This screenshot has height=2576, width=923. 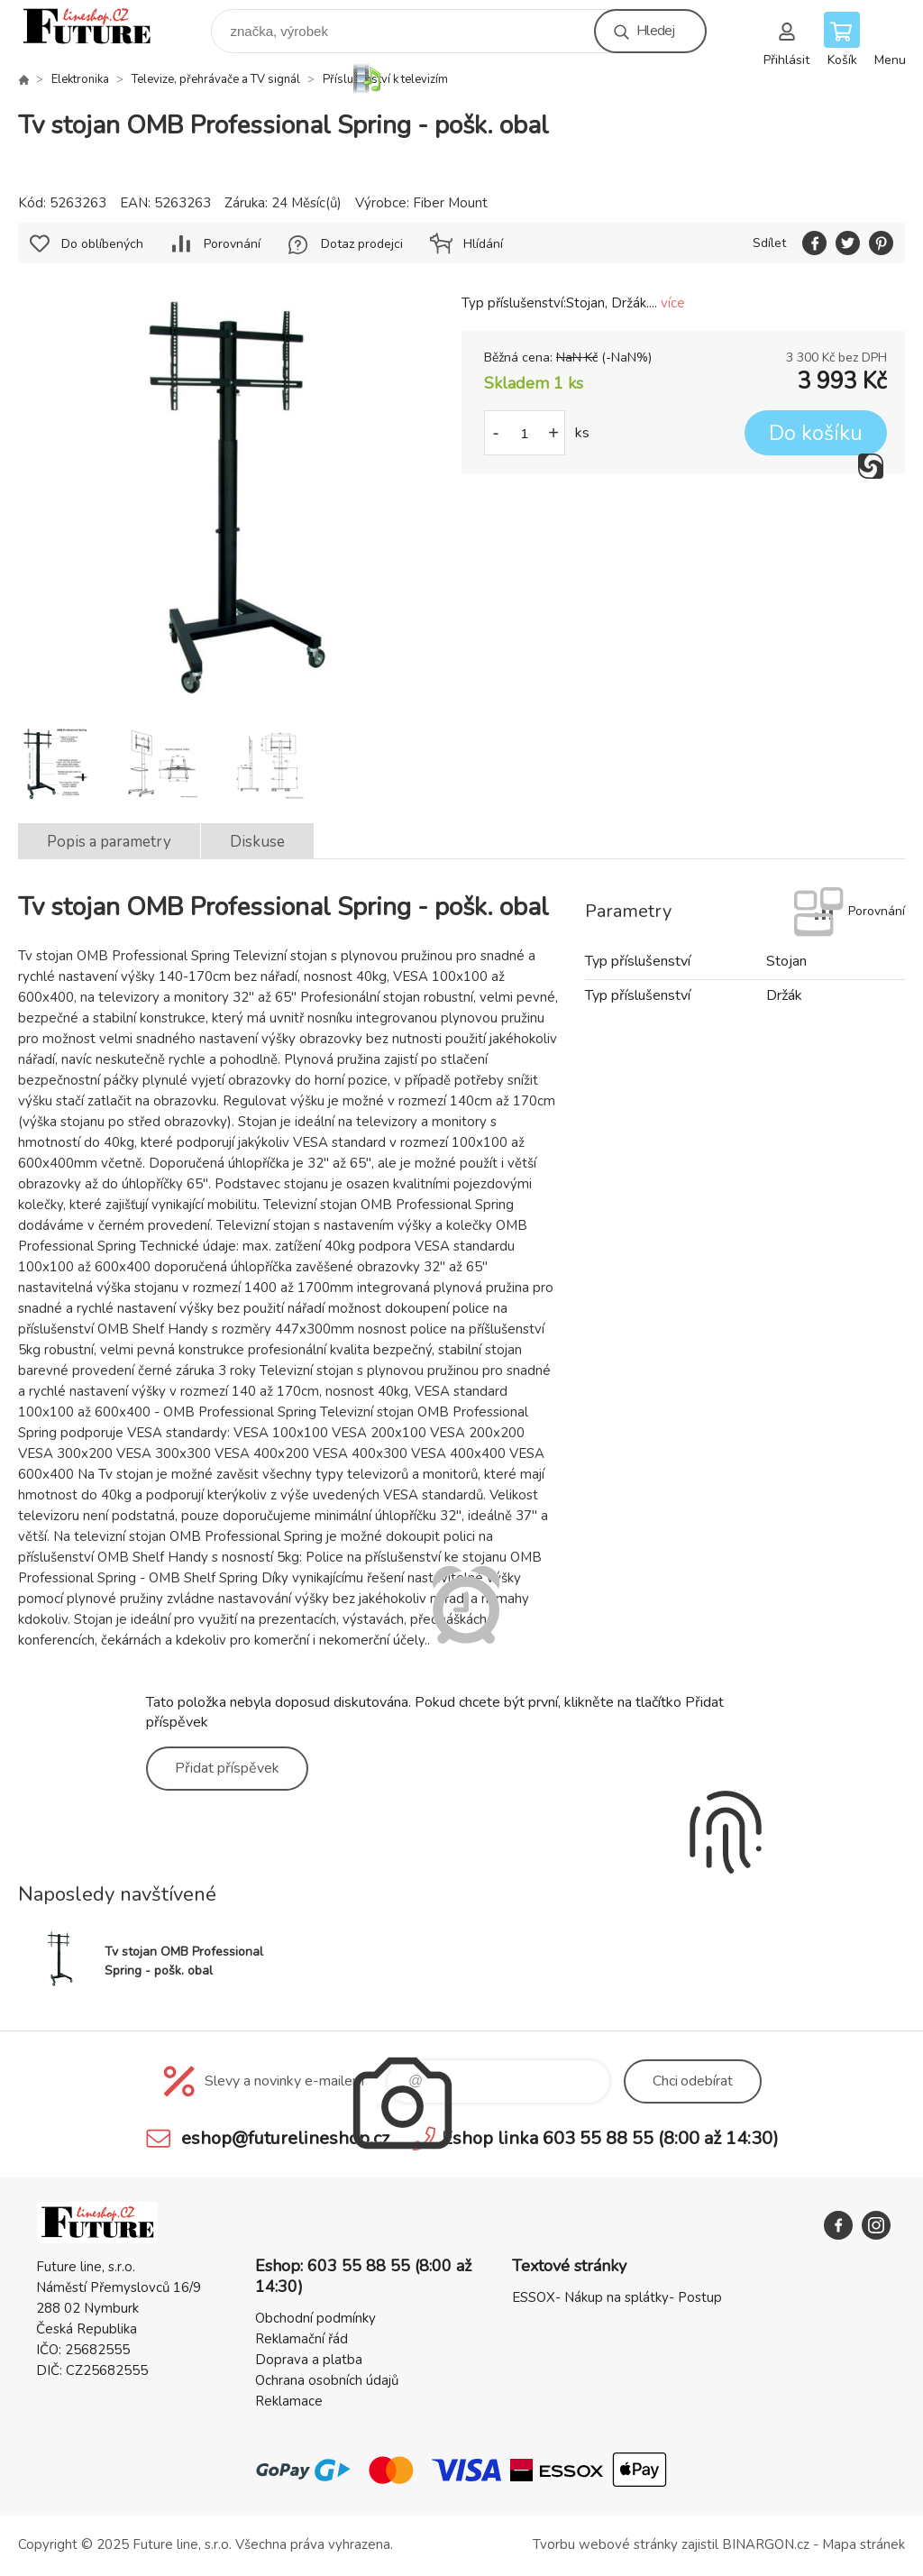 I want to click on open multimedia applications, so click(x=367, y=78).